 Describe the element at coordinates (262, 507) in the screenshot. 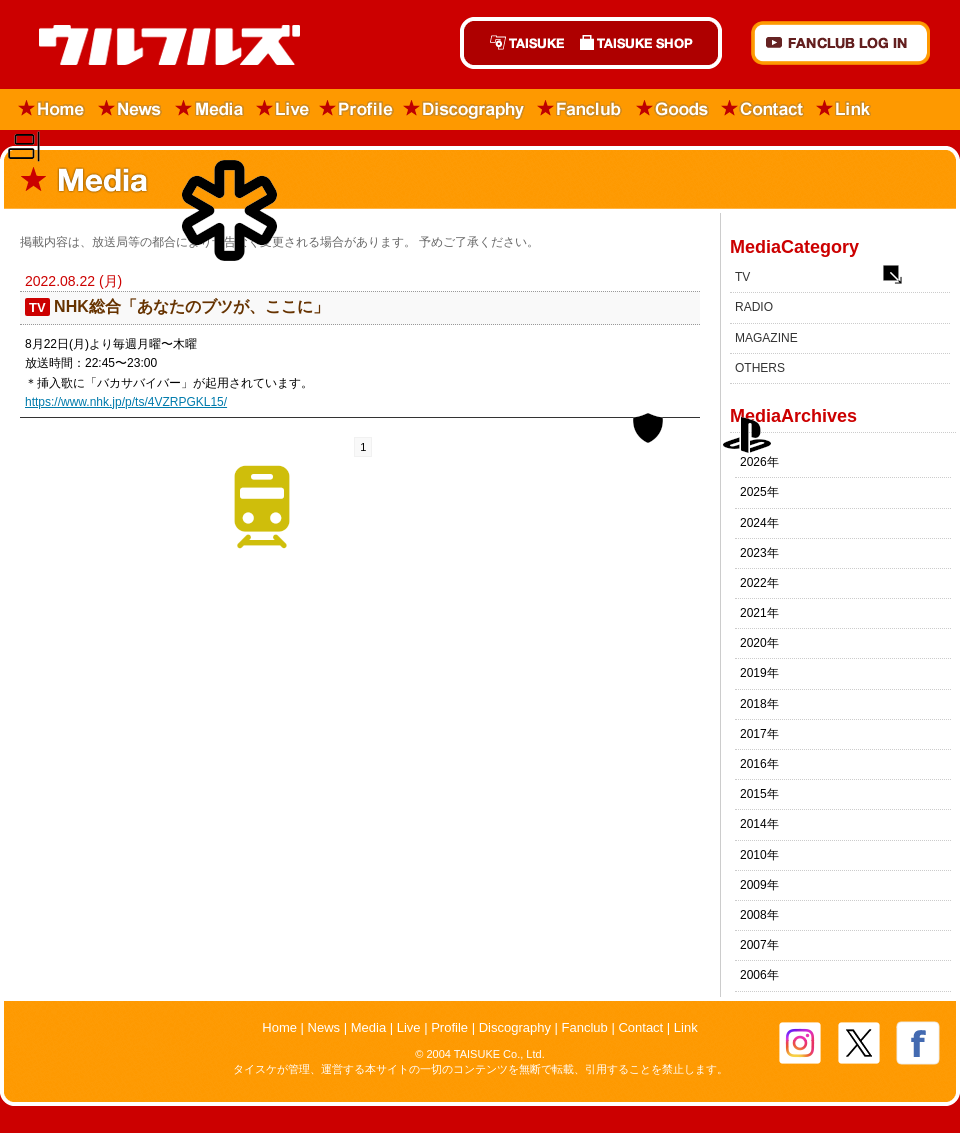

I see `view subway or metro transit options` at that location.